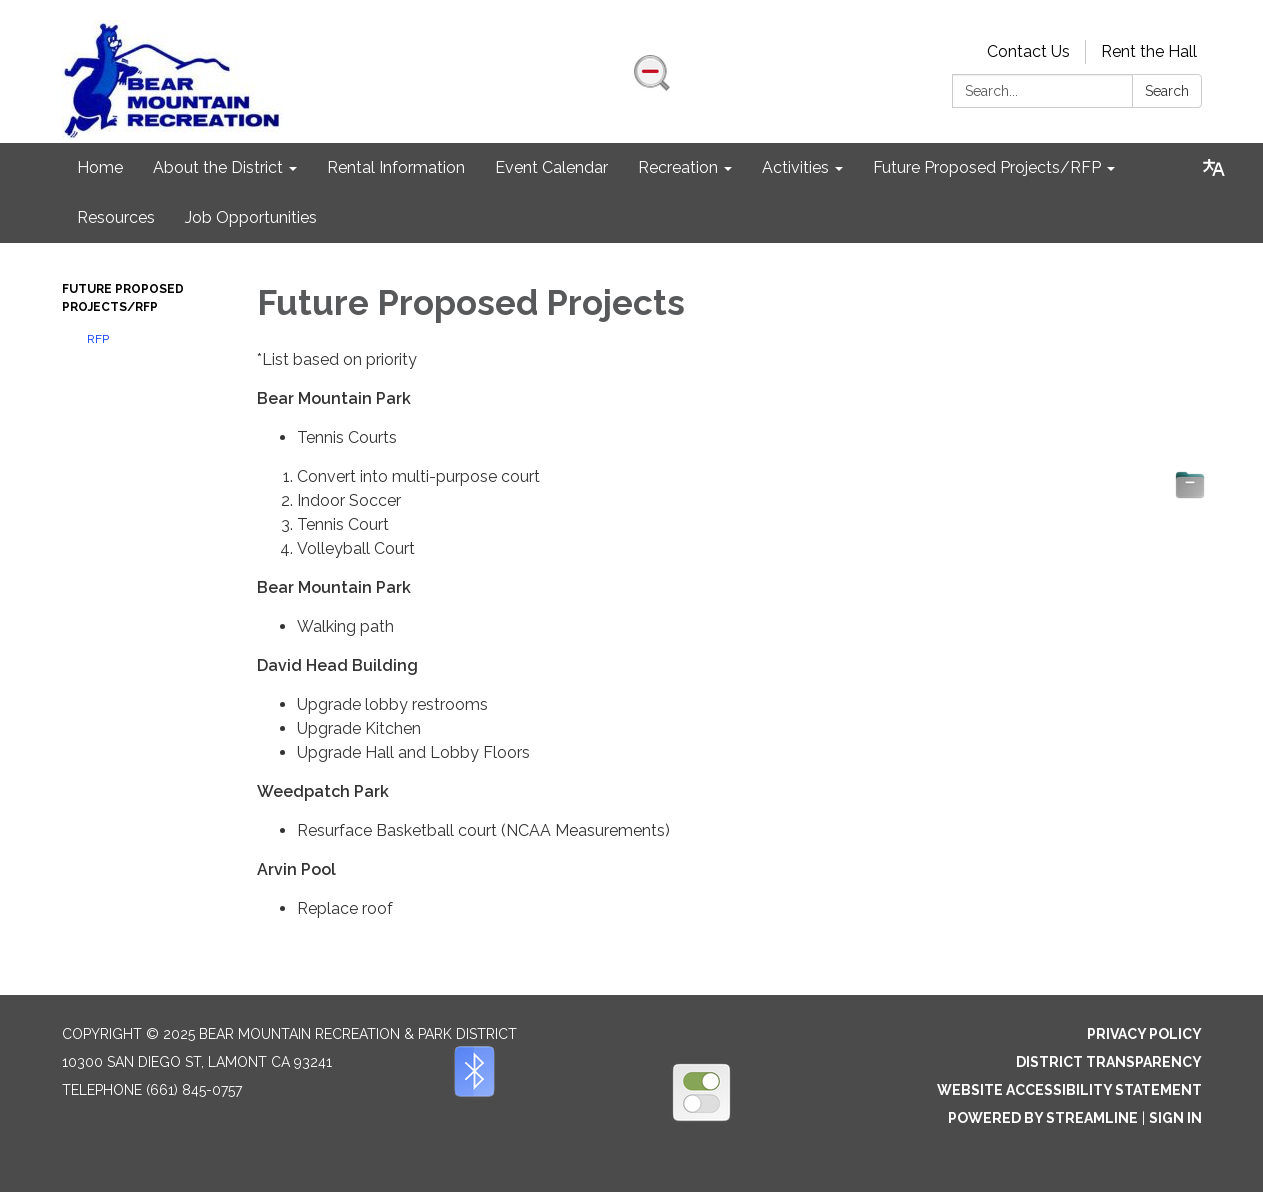  Describe the element at coordinates (474, 1071) in the screenshot. I see `indicates bluetooth is active and connected` at that location.